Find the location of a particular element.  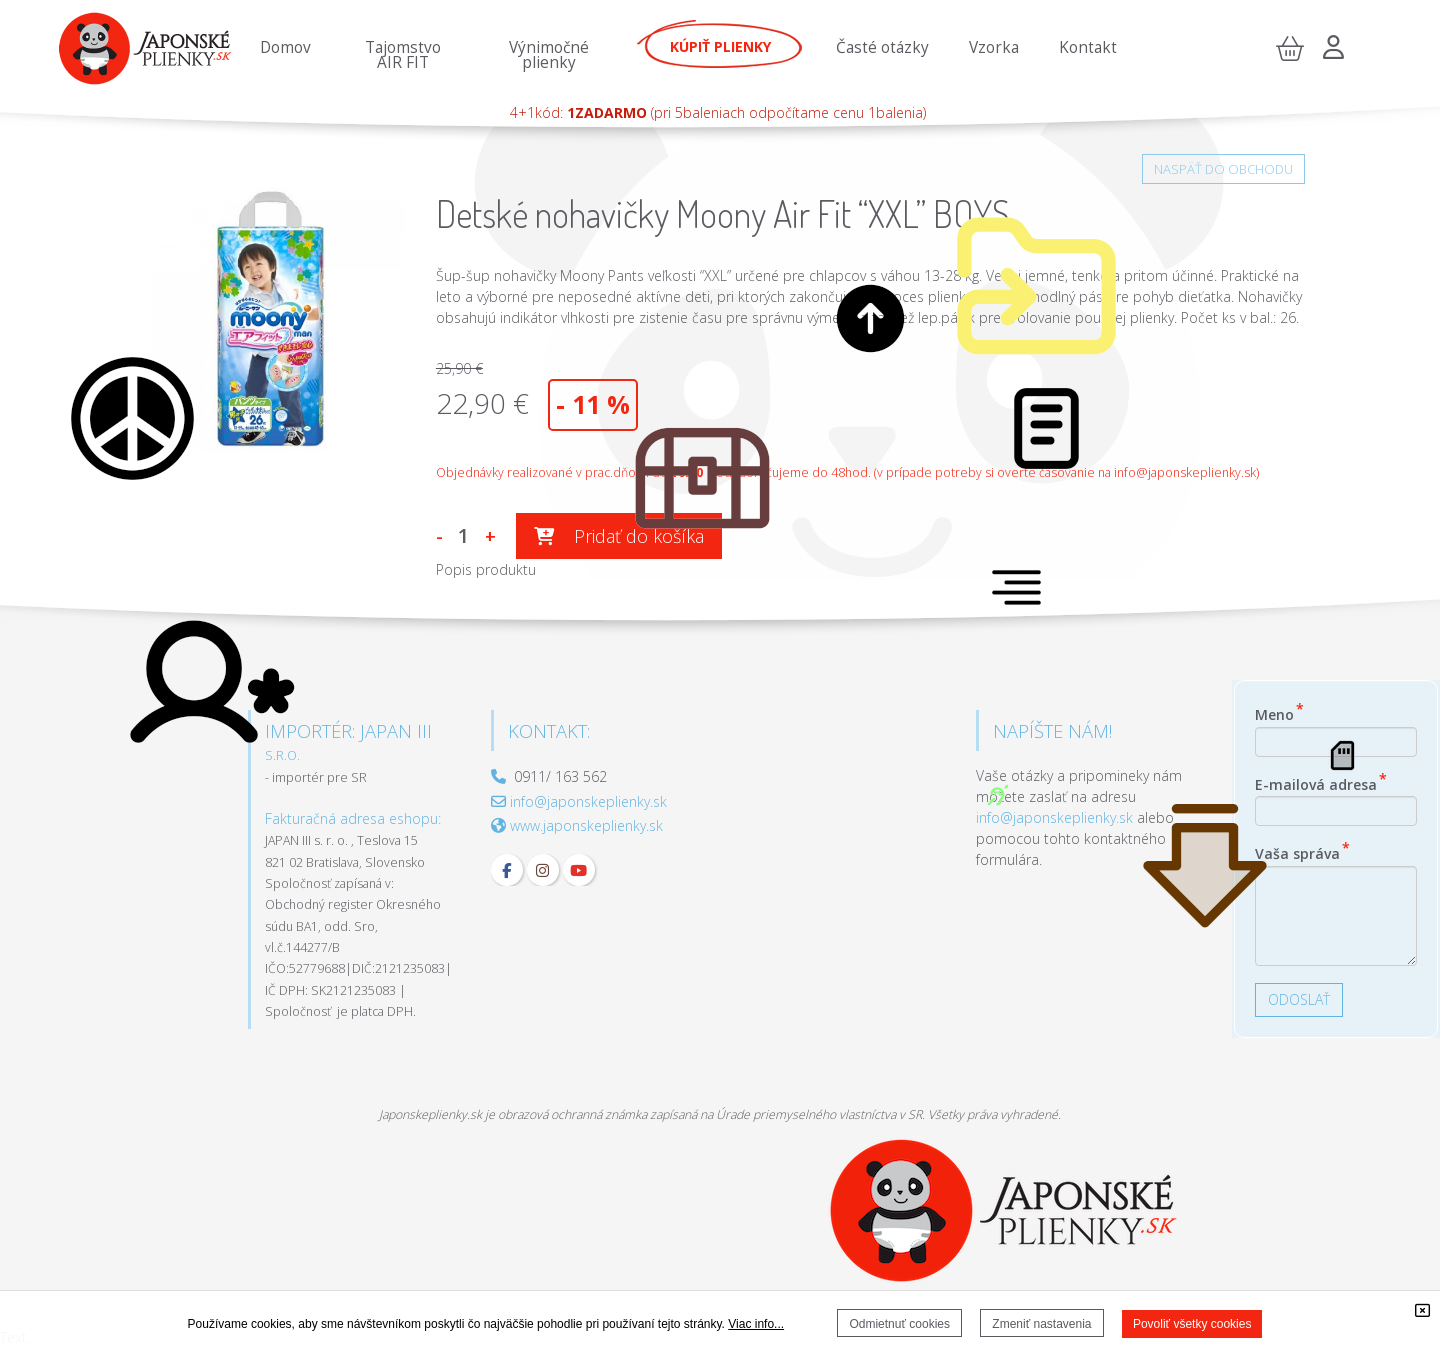

align text to the right is located at coordinates (1016, 588).